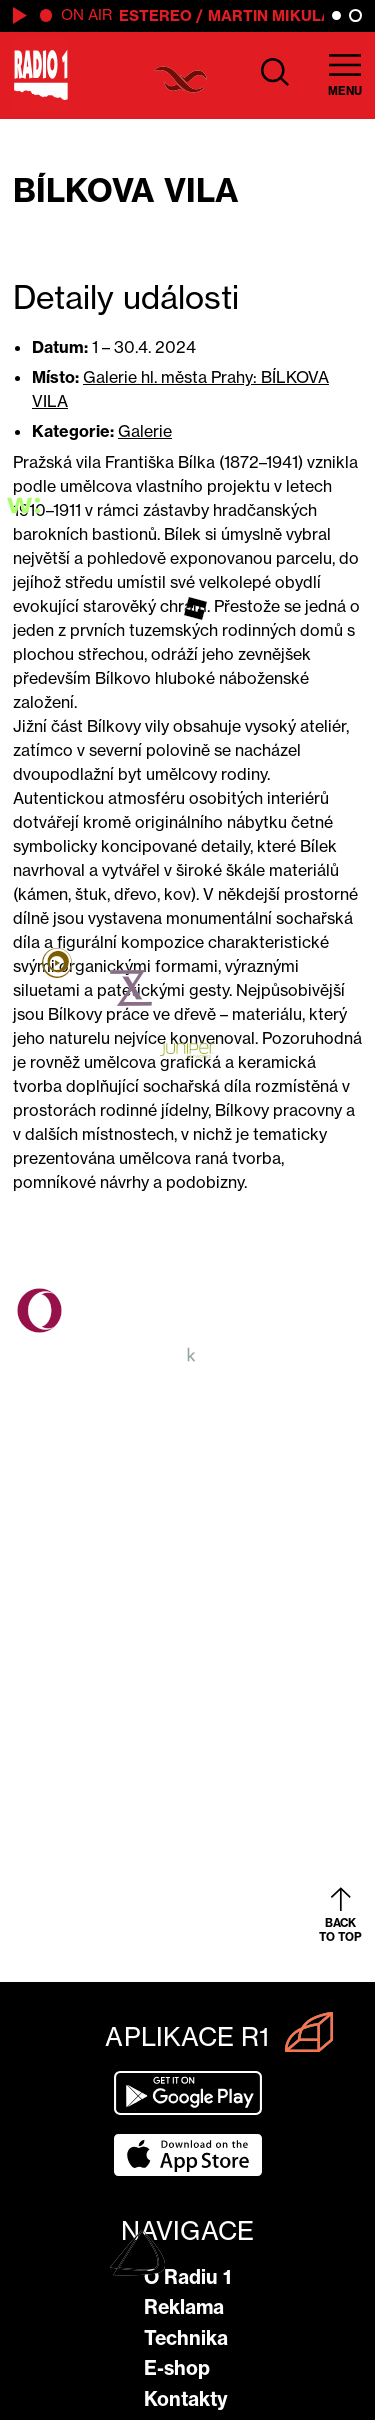  I want to click on link to kaggle profile or account, so click(191, 1354).